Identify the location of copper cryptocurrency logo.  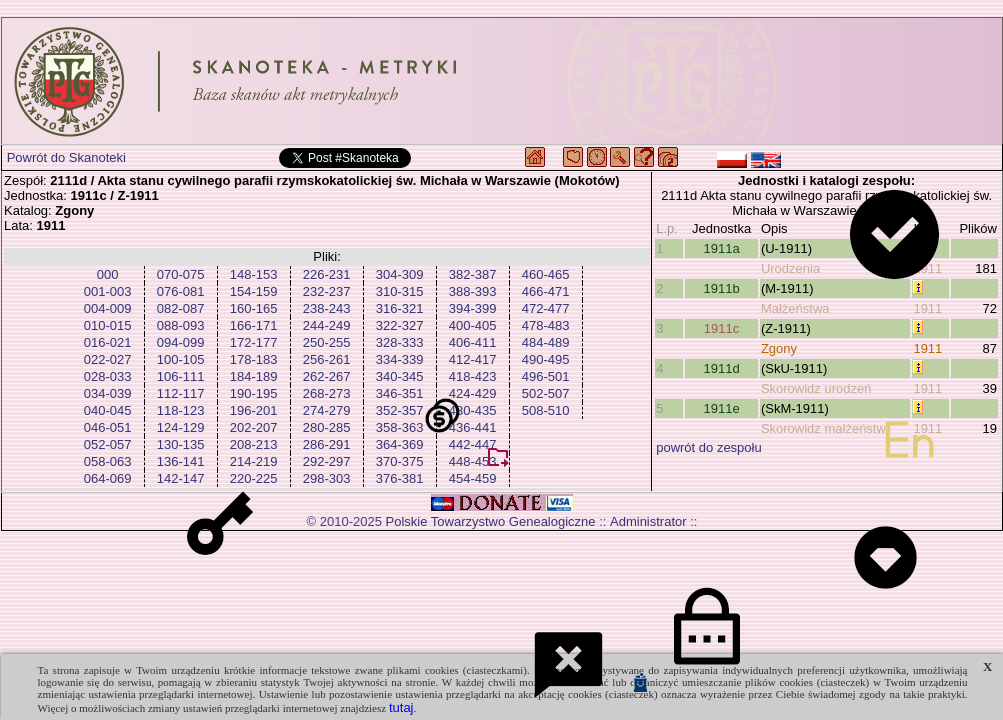
(885, 557).